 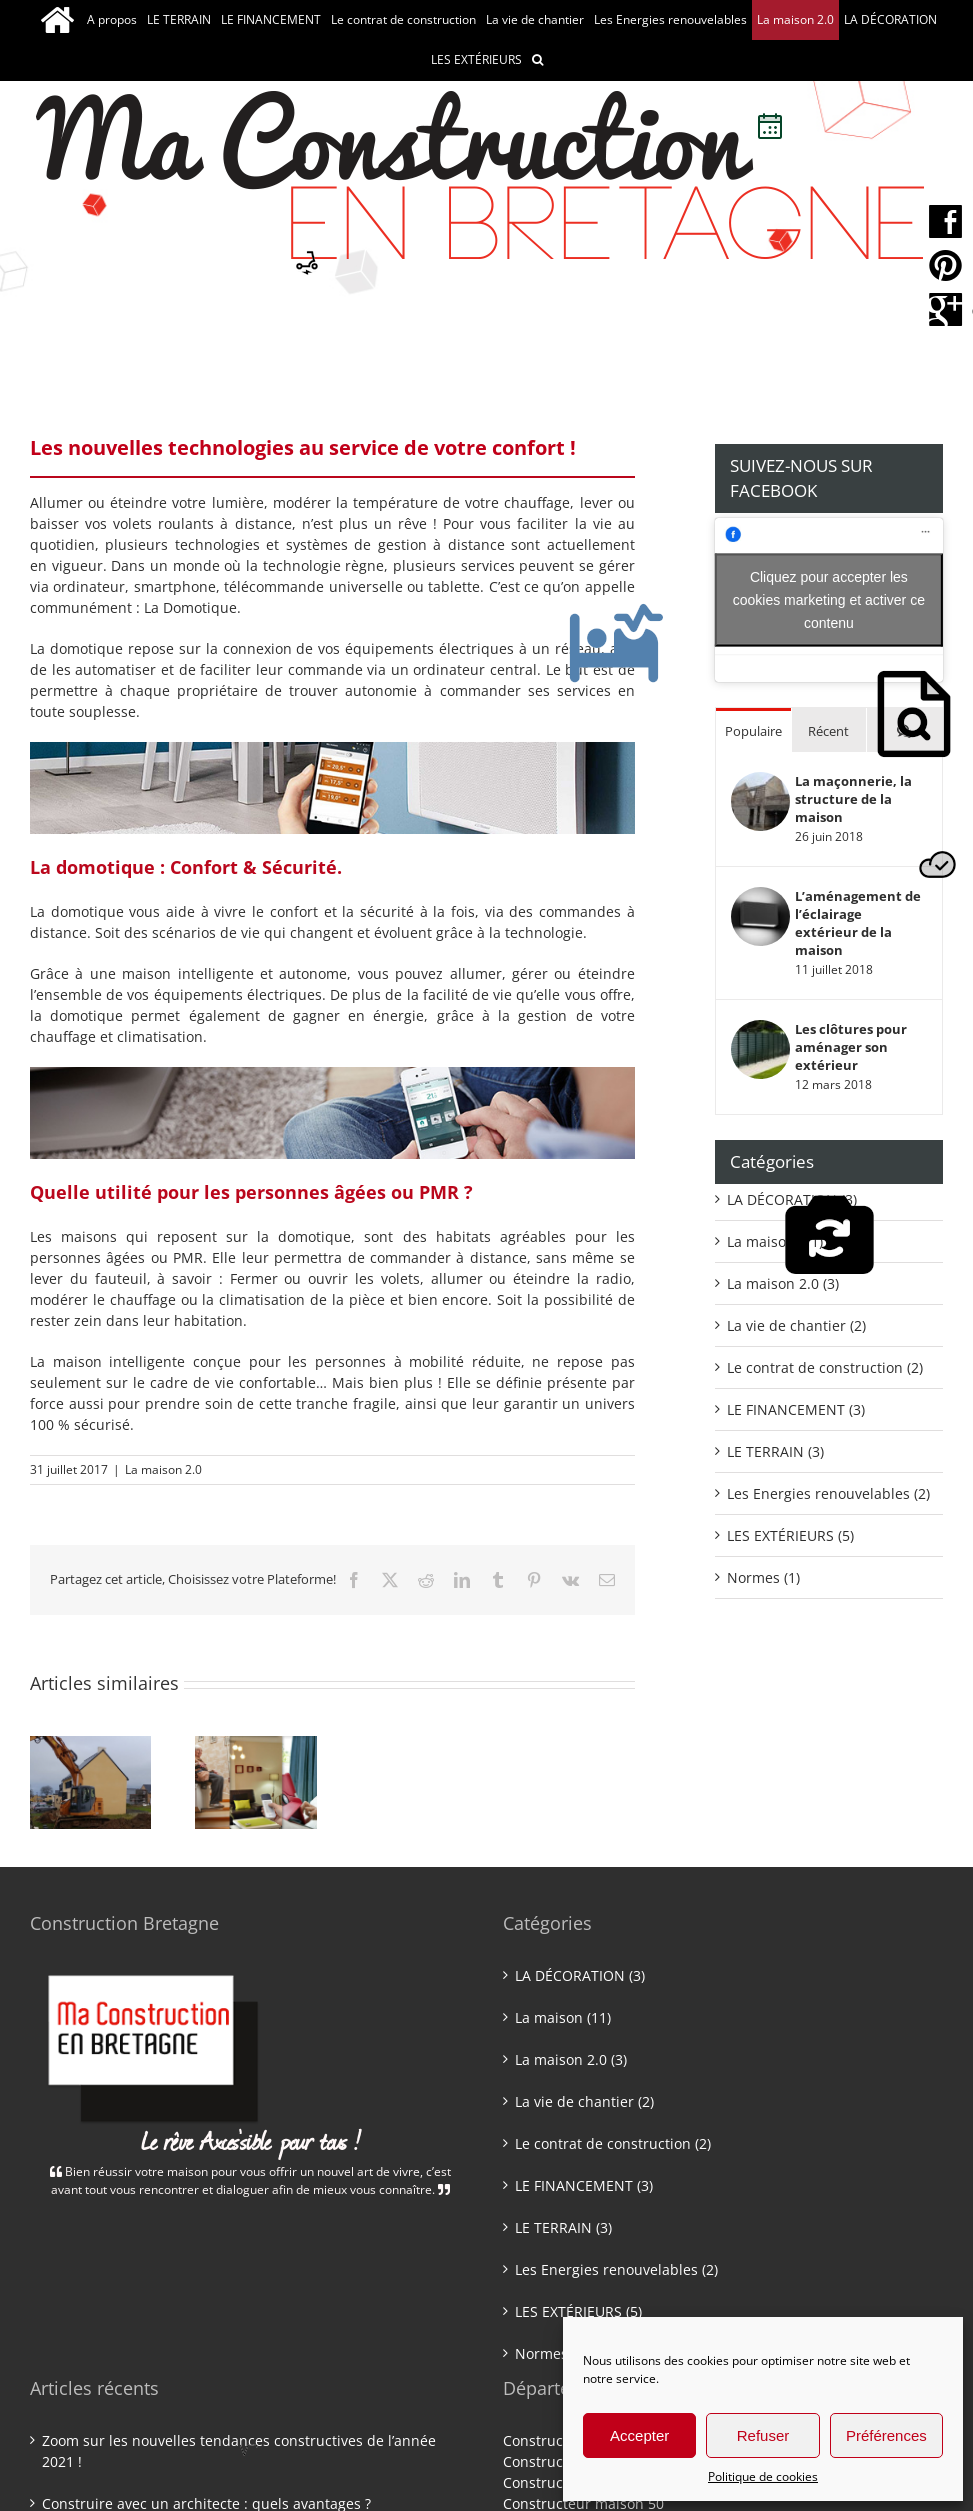 What do you see at coordinates (770, 127) in the screenshot?
I see `view calendar or scheduled events` at bounding box center [770, 127].